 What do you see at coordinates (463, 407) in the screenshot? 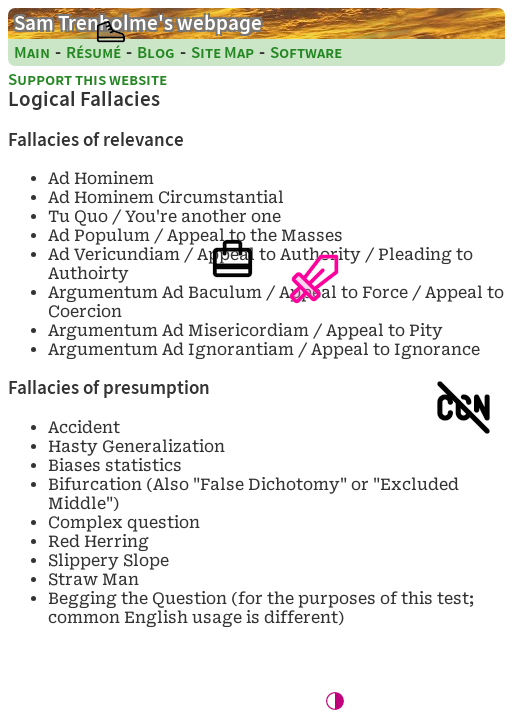
I see `http connection disabled or unavailable` at bounding box center [463, 407].